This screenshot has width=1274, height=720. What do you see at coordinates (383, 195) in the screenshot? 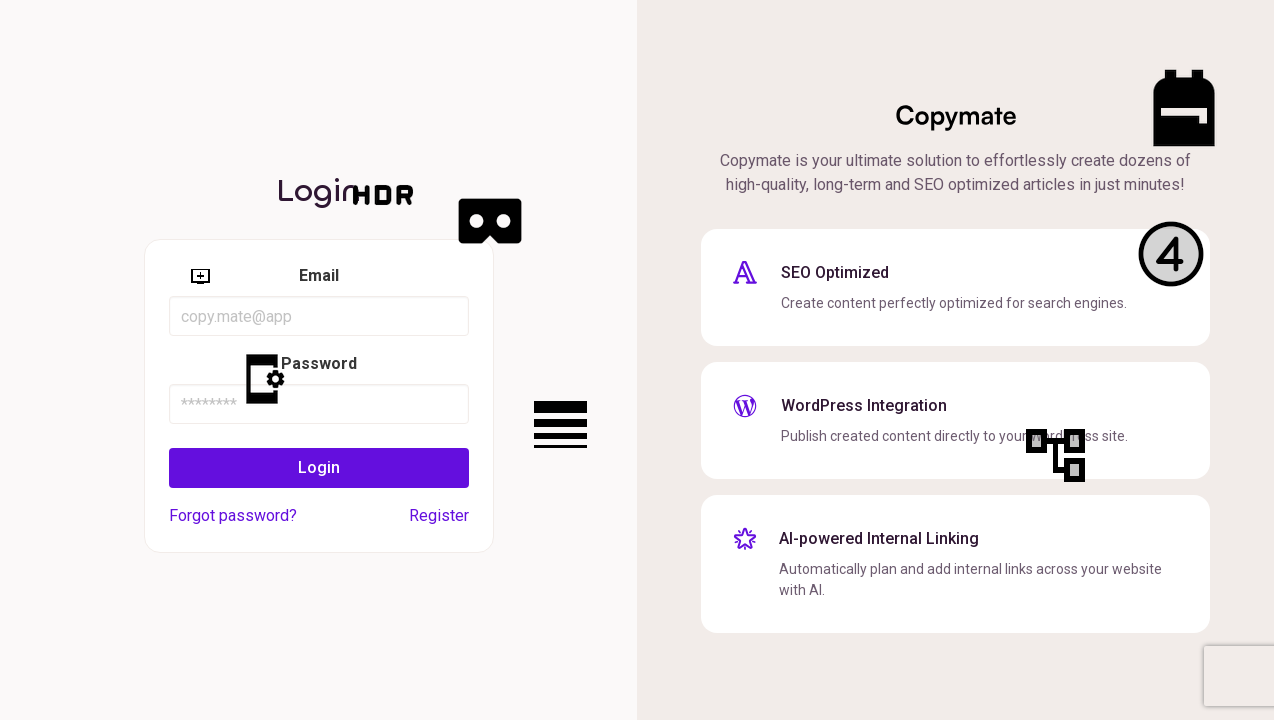
I see `enable HDR mode for photos` at bounding box center [383, 195].